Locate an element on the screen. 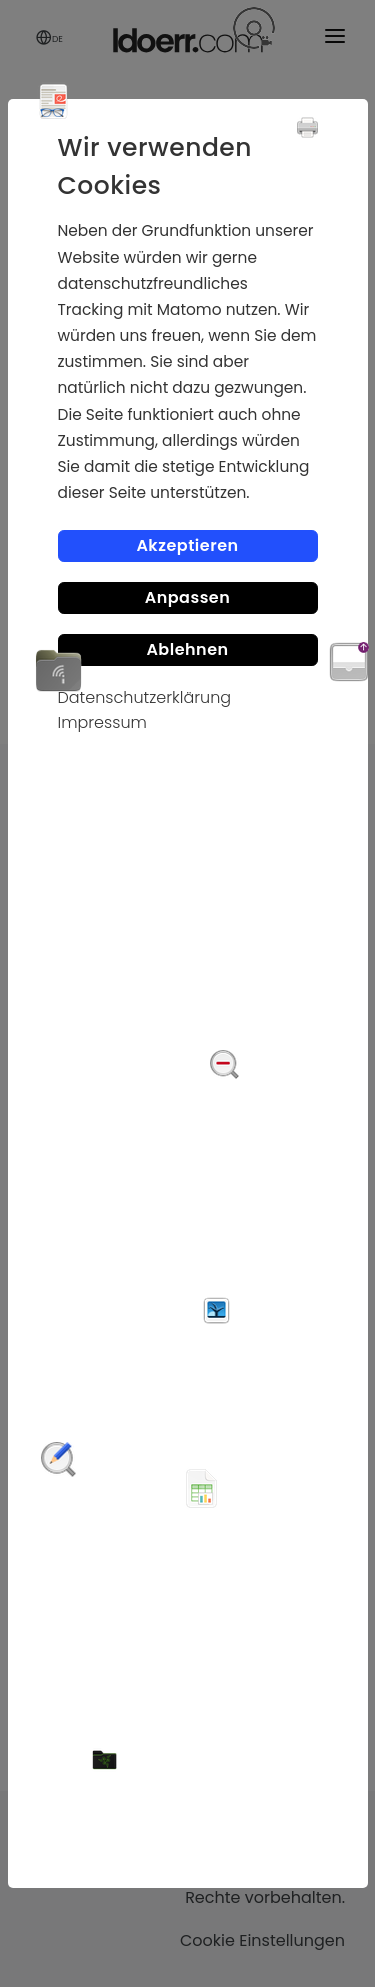 The width and height of the screenshot is (375, 1987). open atril document viewer is located at coordinates (53, 101).